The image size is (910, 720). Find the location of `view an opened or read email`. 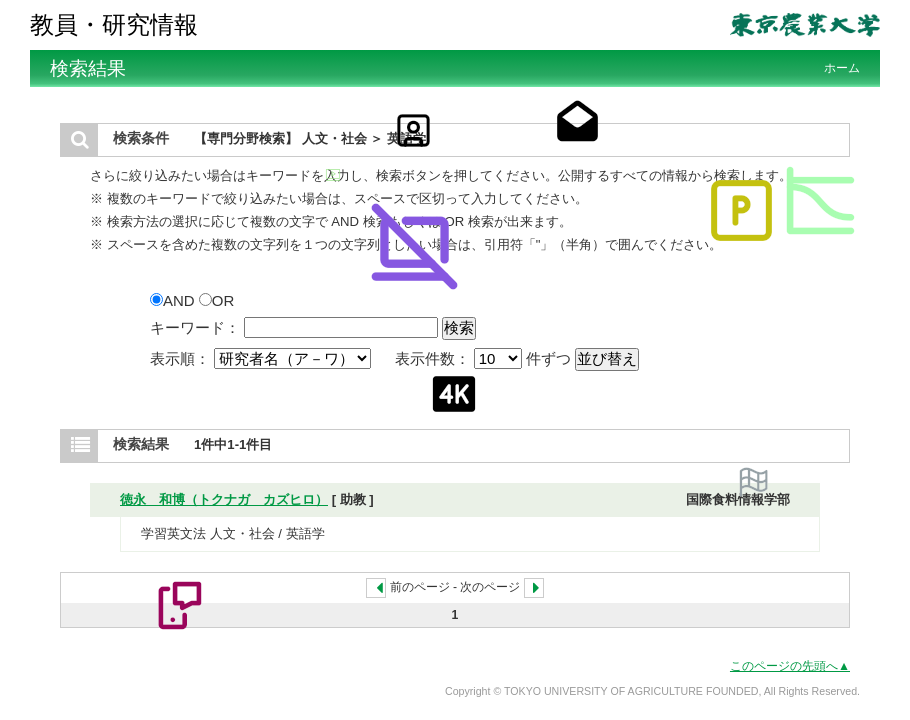

view an opened or read email is located at coordinates (577, 123).